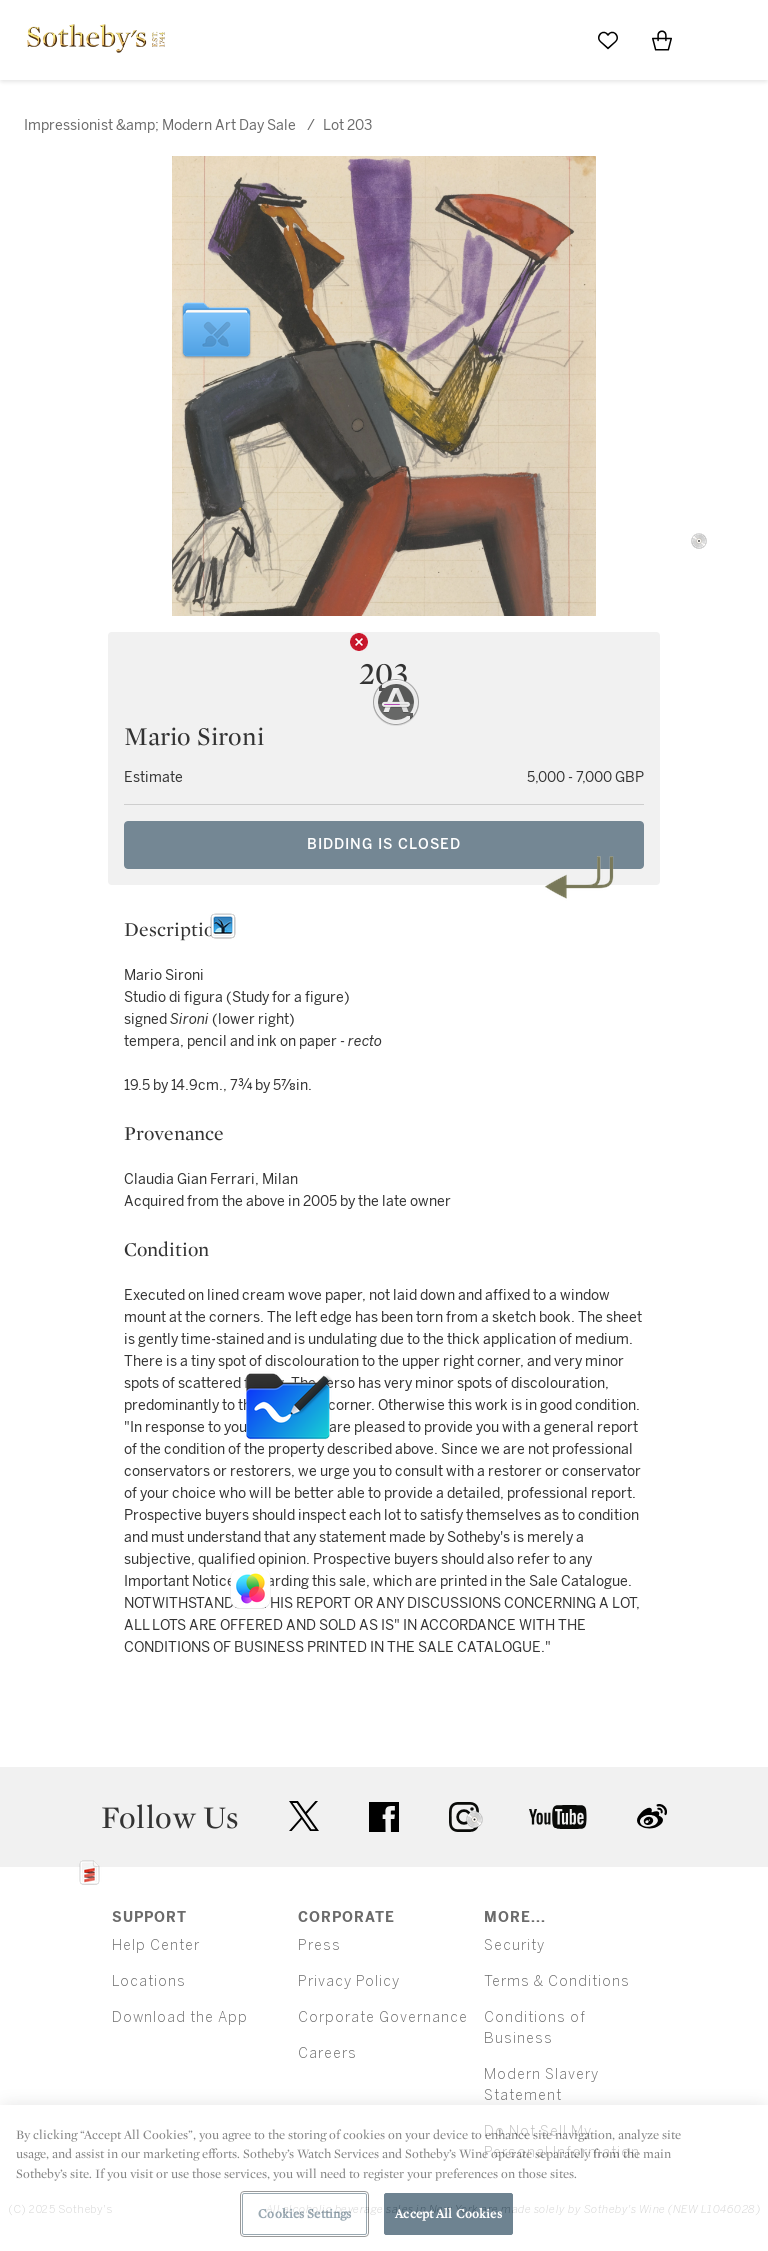  What do you see at coordinates (578, 877) in the screenshot?
I see `reply to all recipients of an email` at bounding box center [578, 877].